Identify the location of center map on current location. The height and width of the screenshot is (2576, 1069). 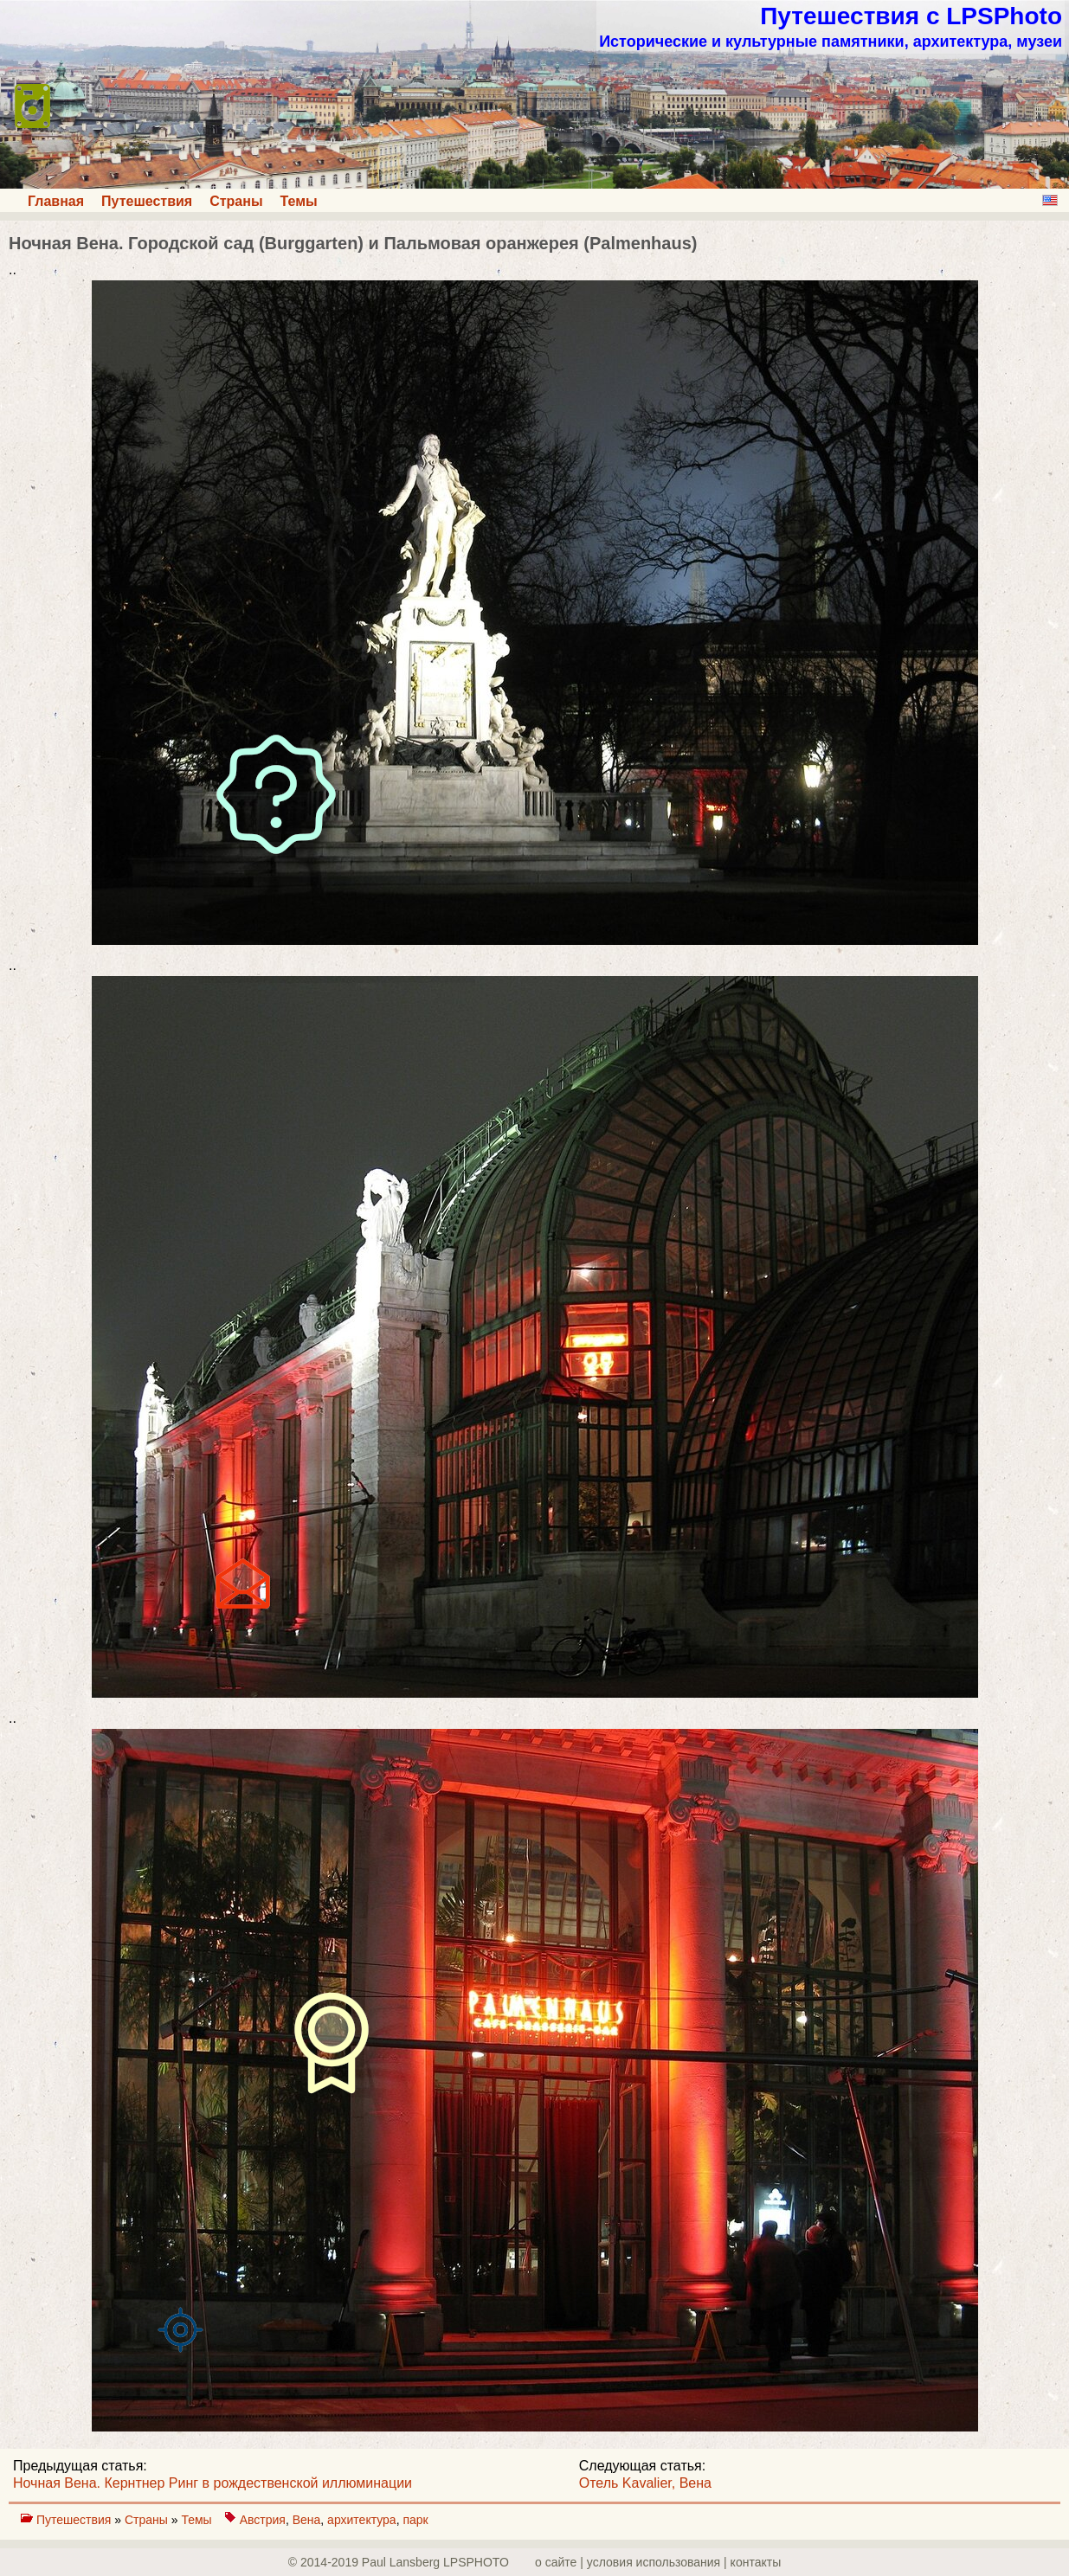
(180, 2329).